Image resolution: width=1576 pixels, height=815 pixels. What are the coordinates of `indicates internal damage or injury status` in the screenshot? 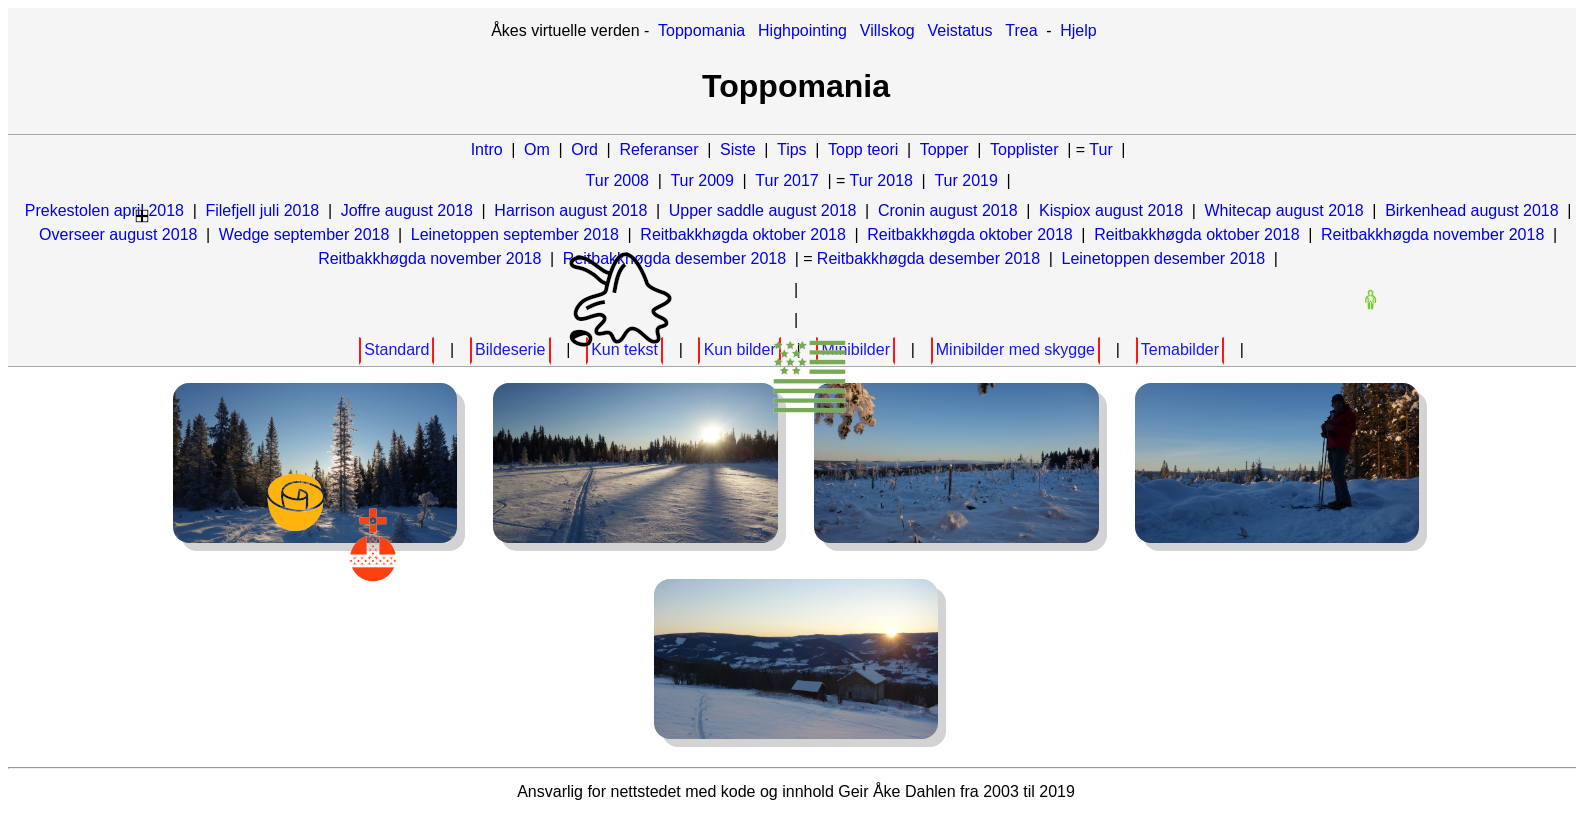 It's located at (1370, 299).